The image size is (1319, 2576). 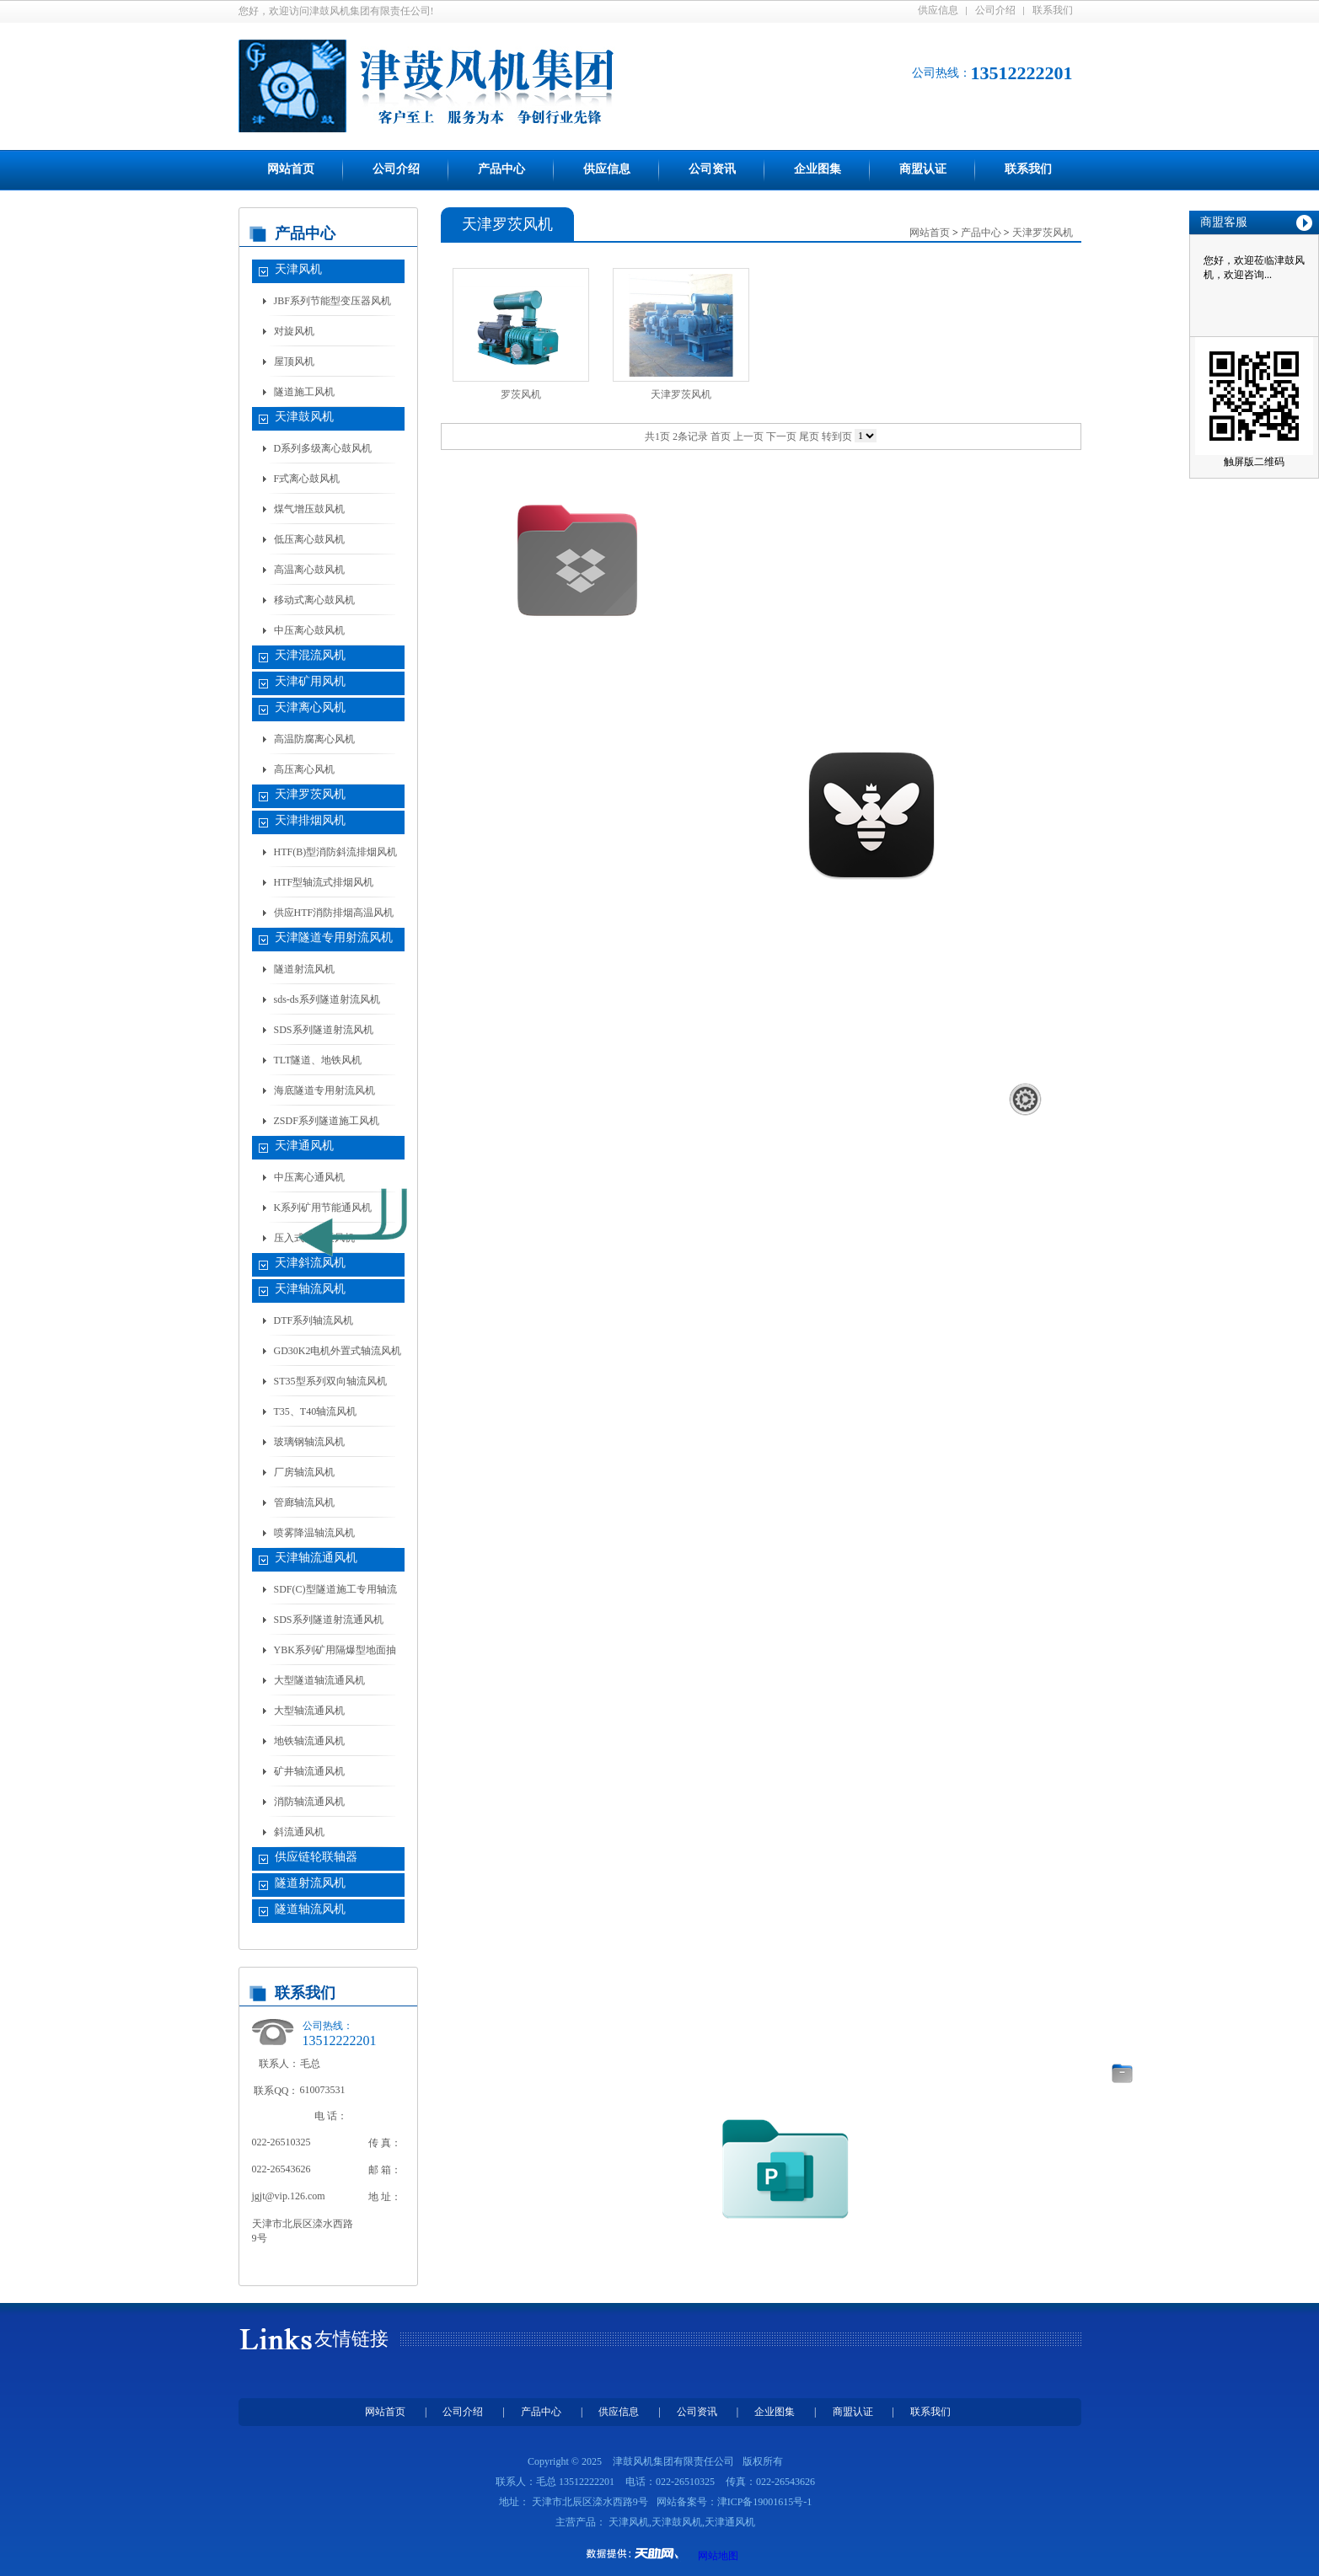 What do you see at coordinates (1122, 2073) in the screenshot?
I see `open the nautilus file manager` at bounding box center [1122, 2073].